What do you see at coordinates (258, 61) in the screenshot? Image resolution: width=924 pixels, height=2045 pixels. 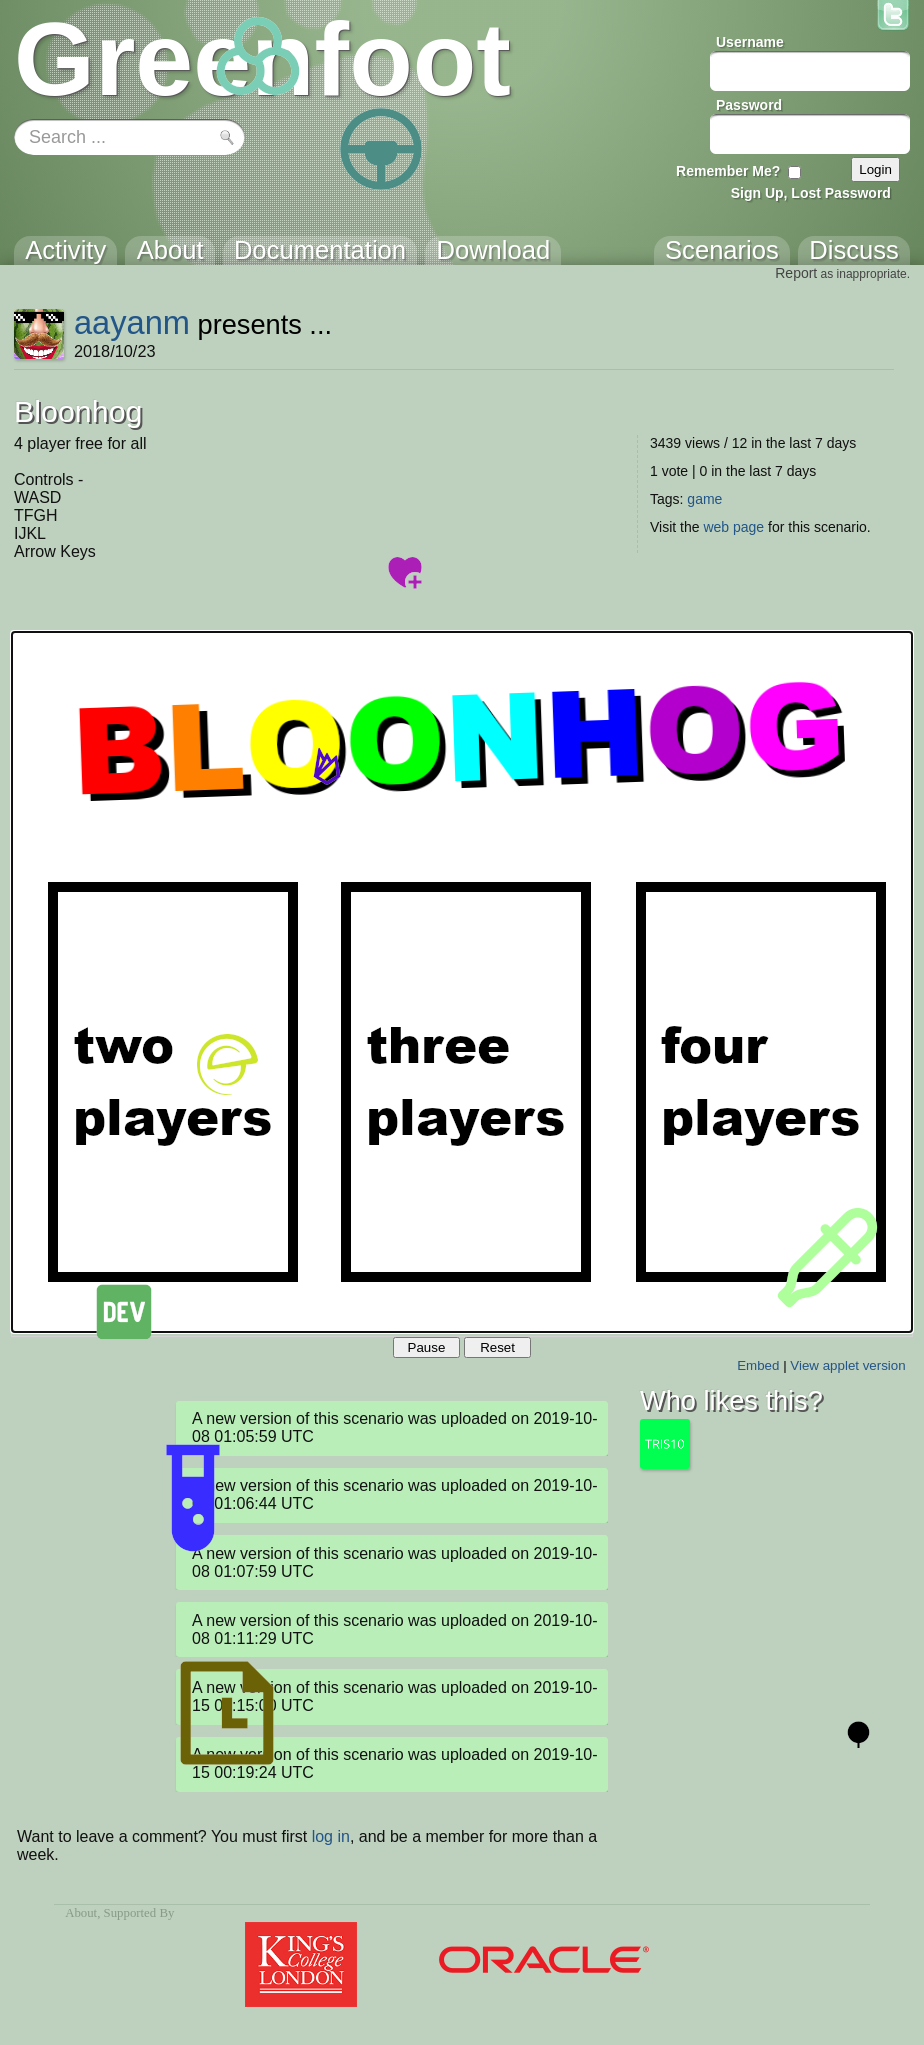 I see `adjust color filter settings` at bounding box center [258, 61].